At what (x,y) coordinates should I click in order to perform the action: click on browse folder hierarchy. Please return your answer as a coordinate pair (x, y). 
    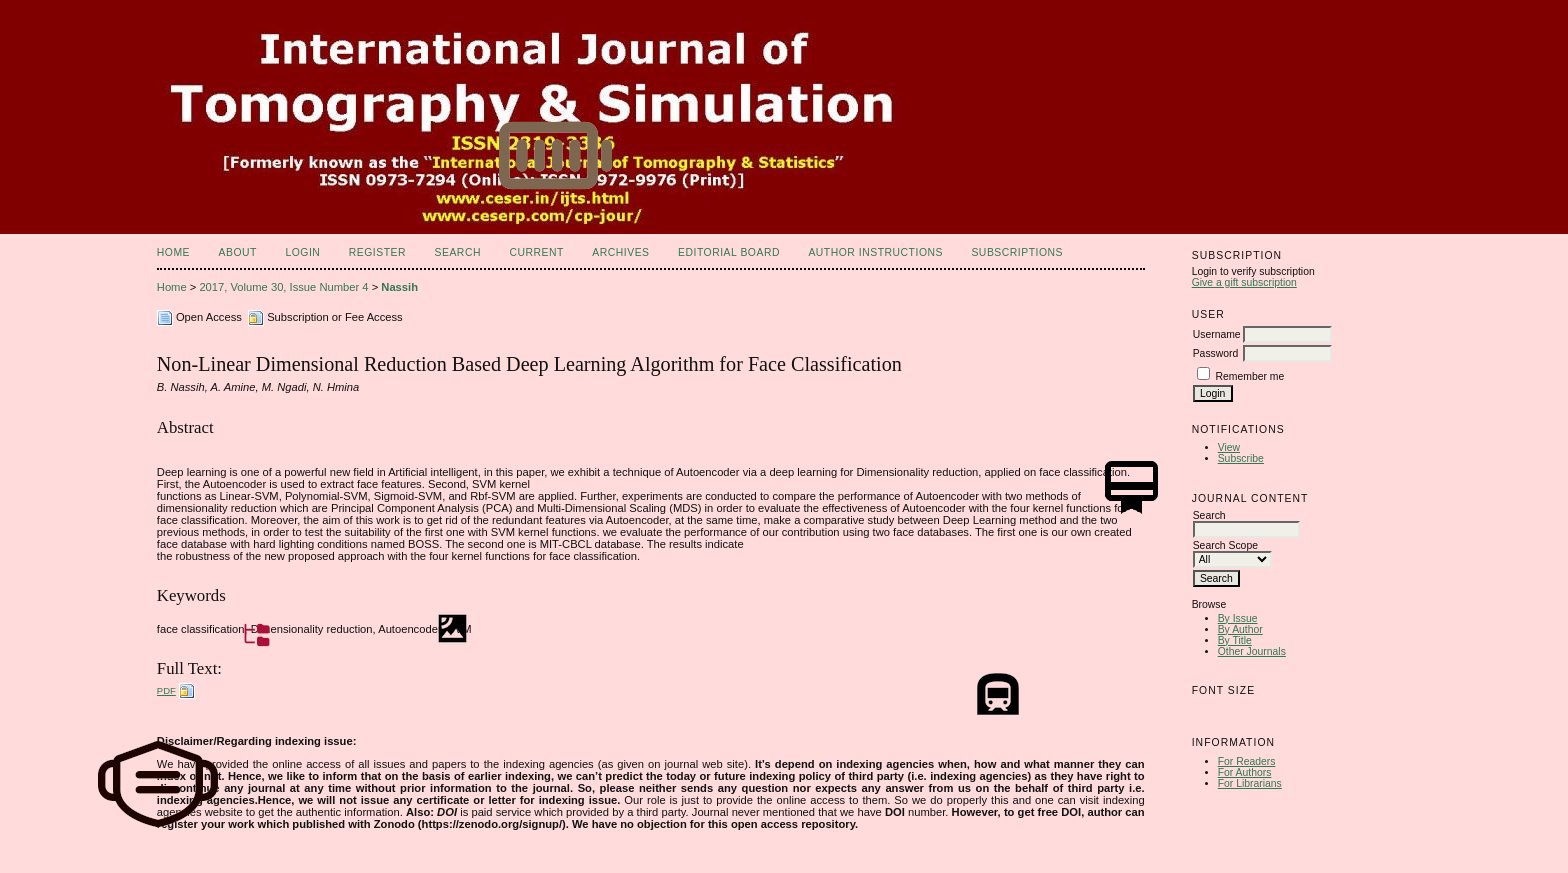
    Looking at the image, I should click on (257, 635).